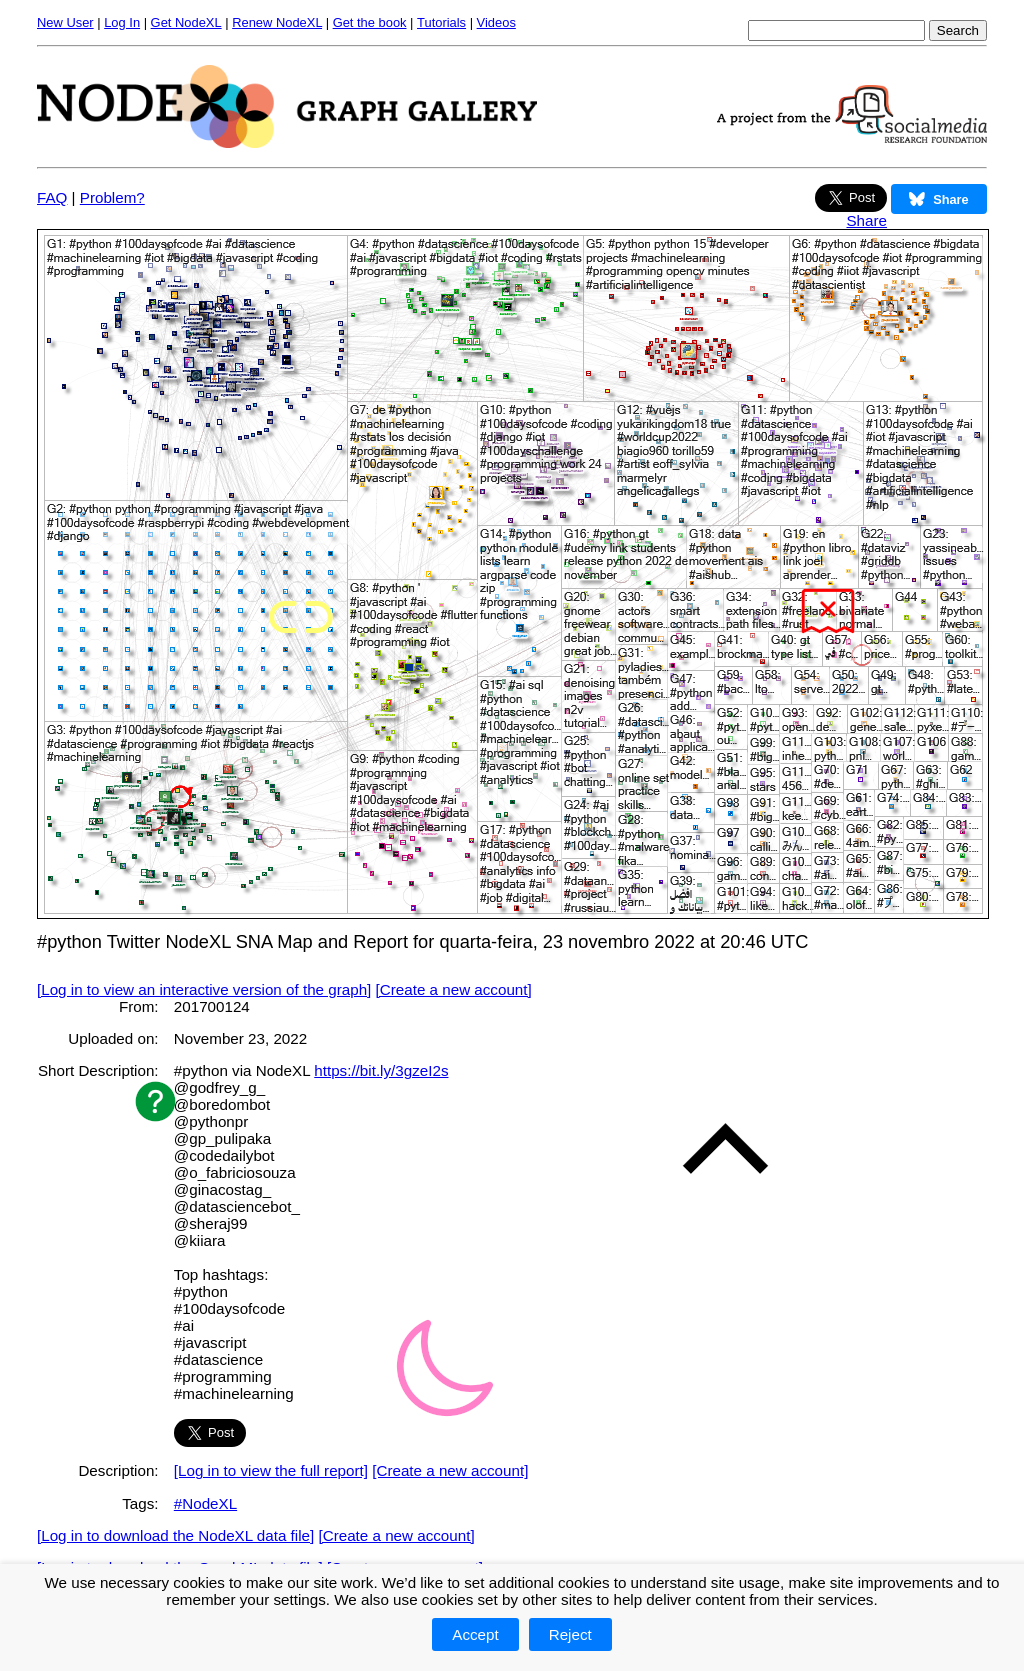  I want to click on access help or support information, so click(155, 1101).